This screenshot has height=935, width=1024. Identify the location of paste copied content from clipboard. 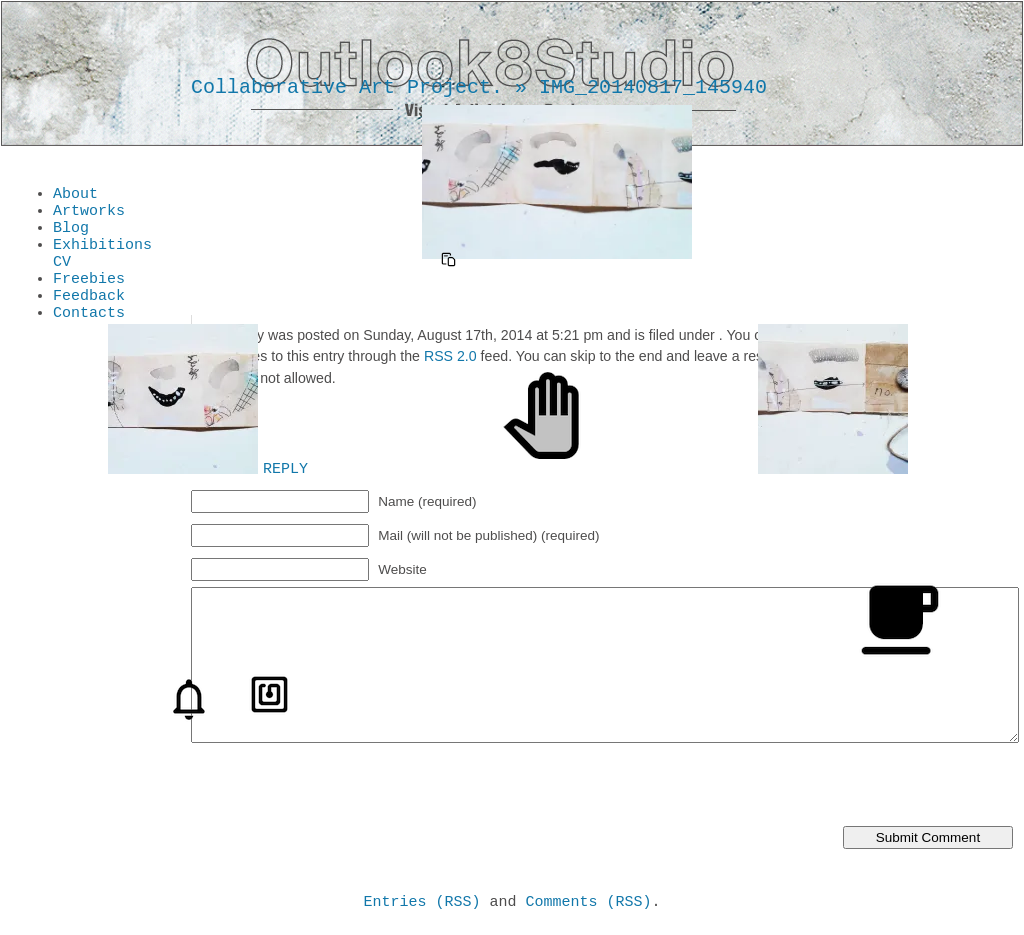
(448, 259).